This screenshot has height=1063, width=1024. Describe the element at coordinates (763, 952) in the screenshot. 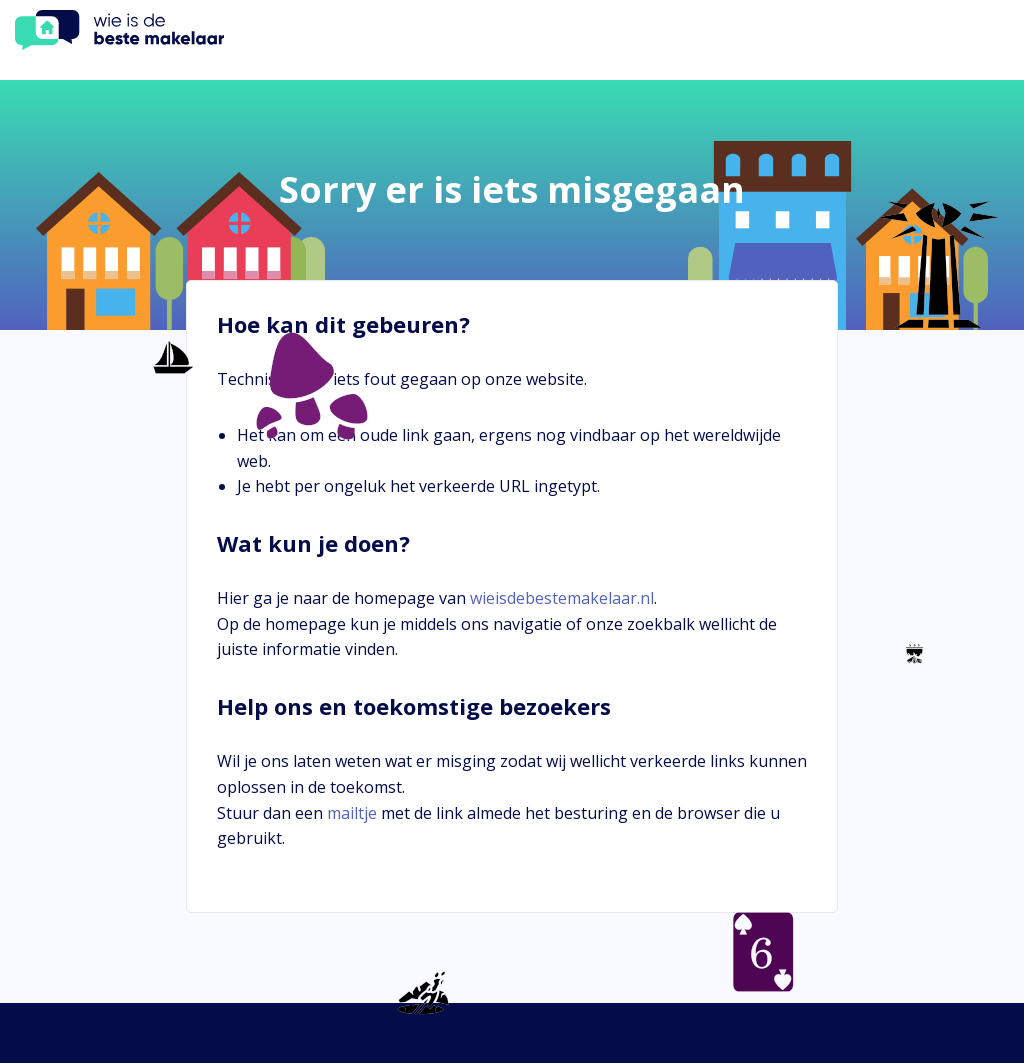

I see `six of spades playing card` at that location.